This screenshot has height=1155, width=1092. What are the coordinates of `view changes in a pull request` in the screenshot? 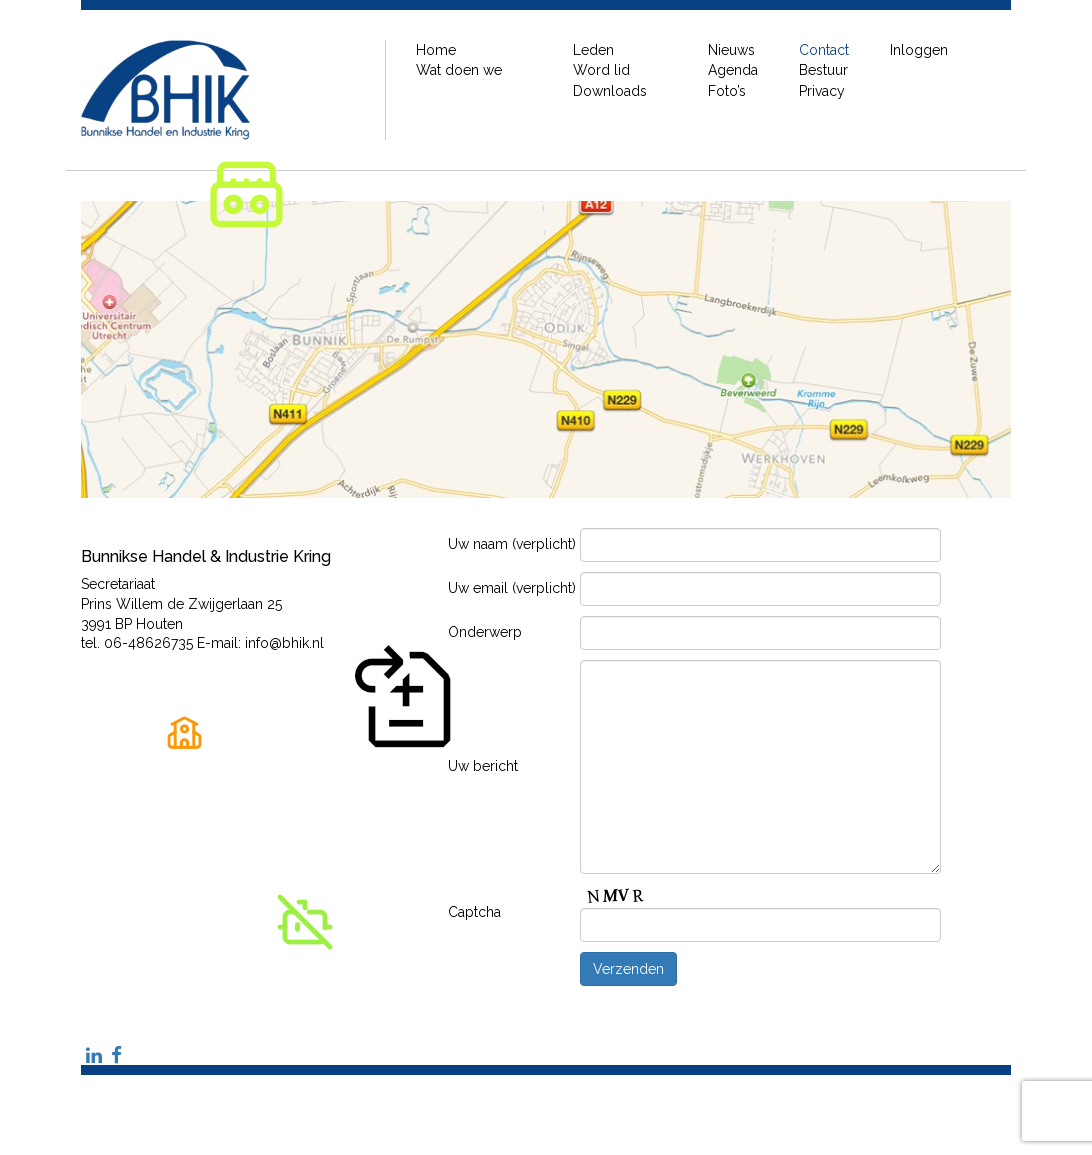 It's located at (409, 699).